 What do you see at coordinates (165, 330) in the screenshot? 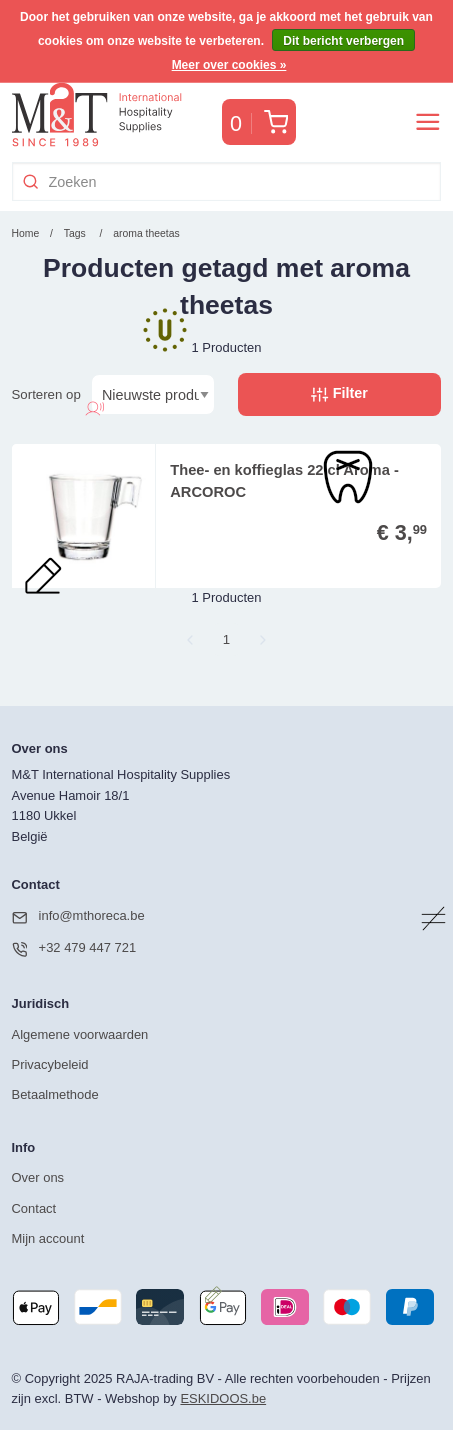
I see `indicates a pending or unverified user account` at bounding box center [165, 330].